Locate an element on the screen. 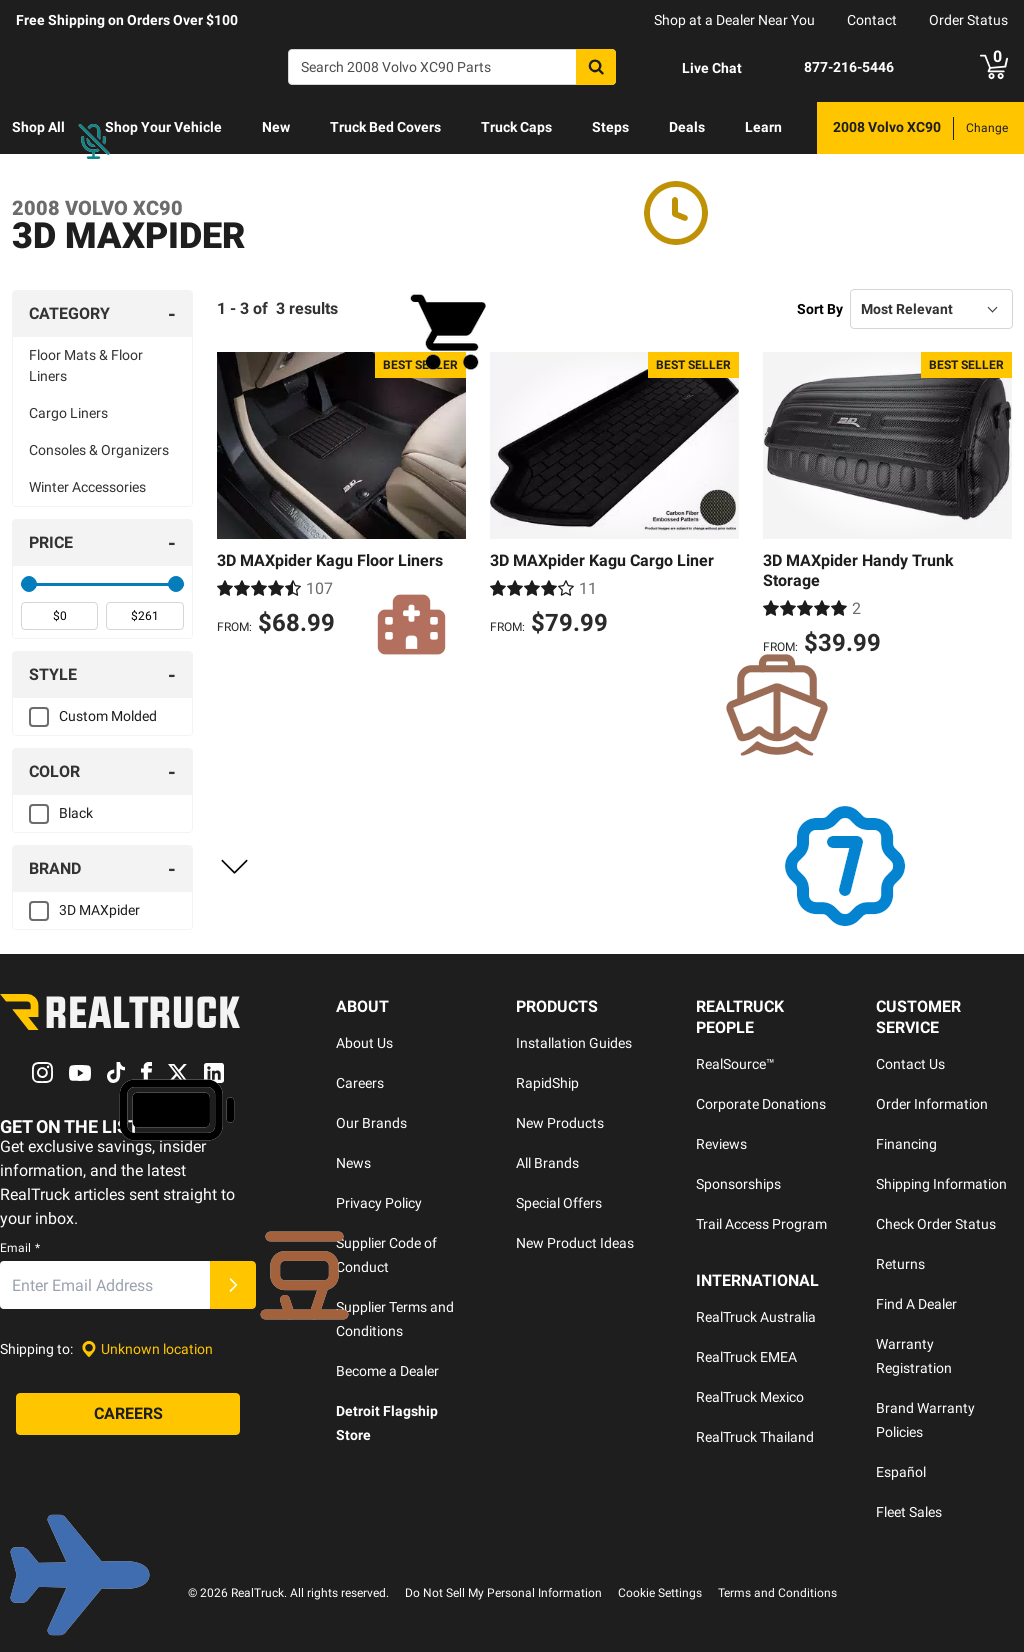  enable airplane mode is located at coordinates (80, 1575).